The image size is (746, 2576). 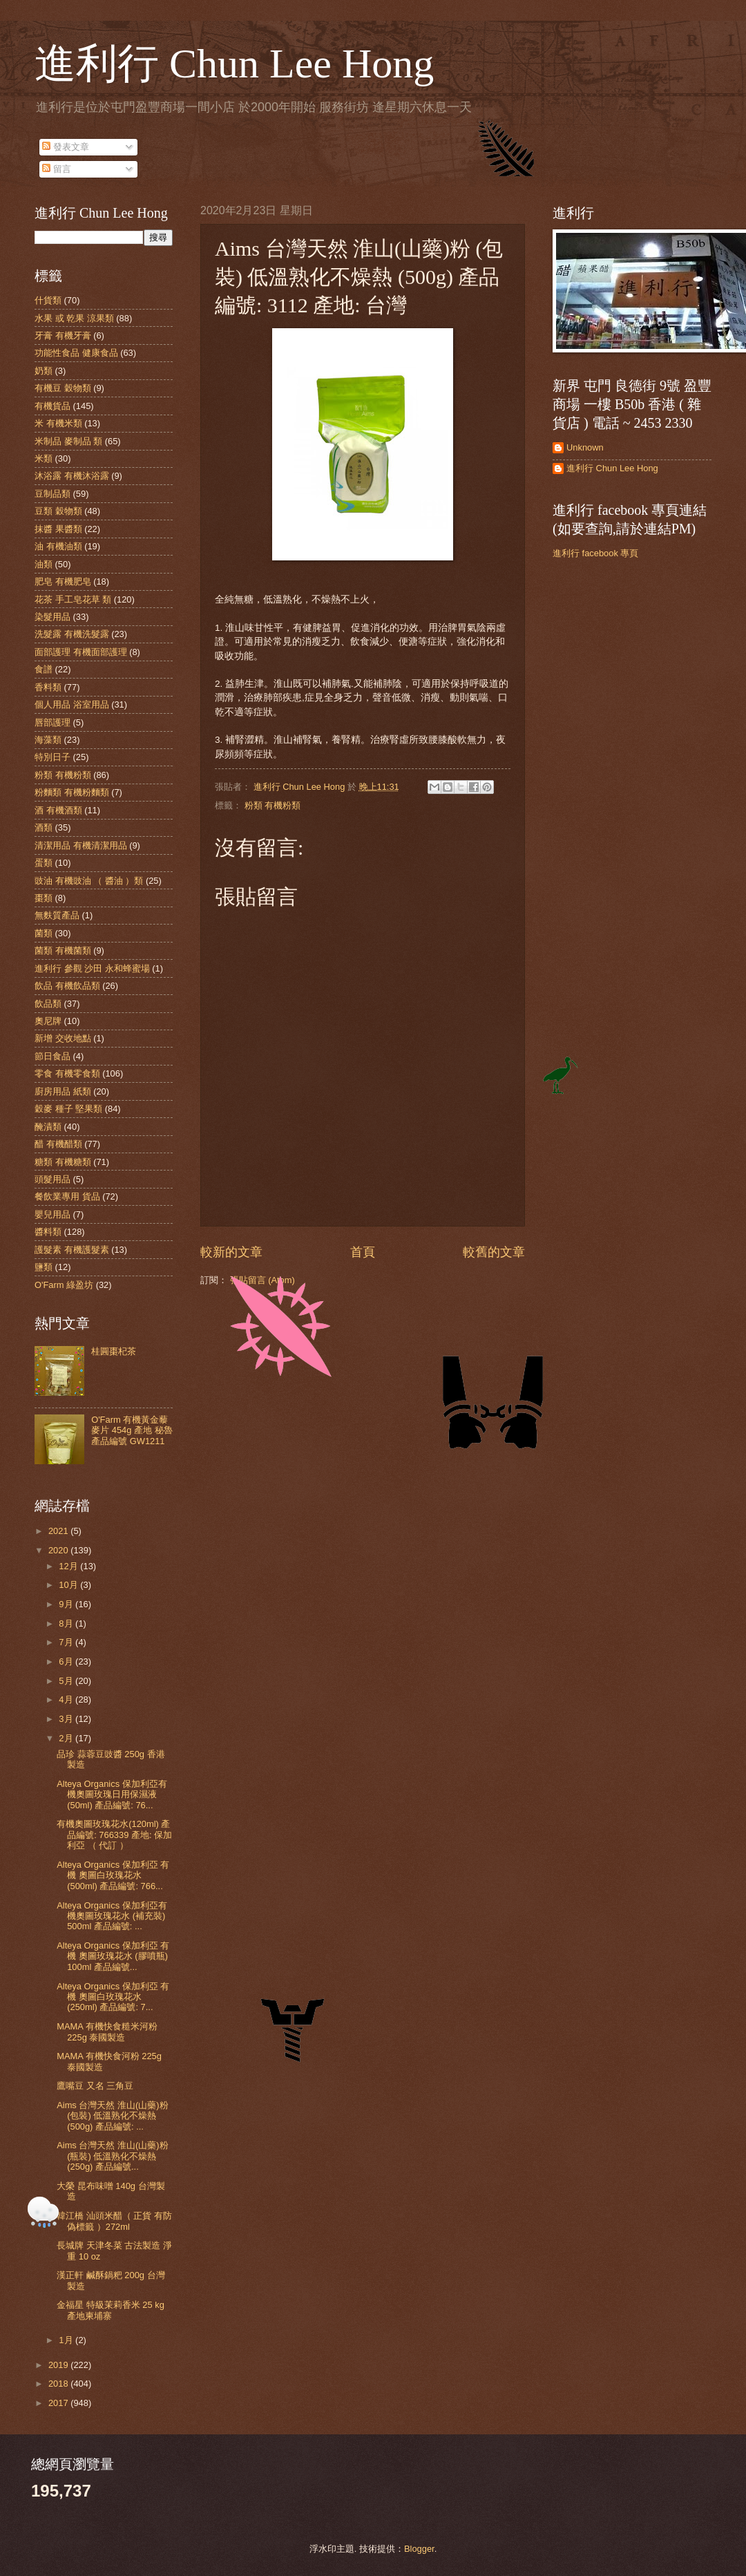 I want to click on ibis bird icon for wildlife or nature category, so click(x=560, y=1075).